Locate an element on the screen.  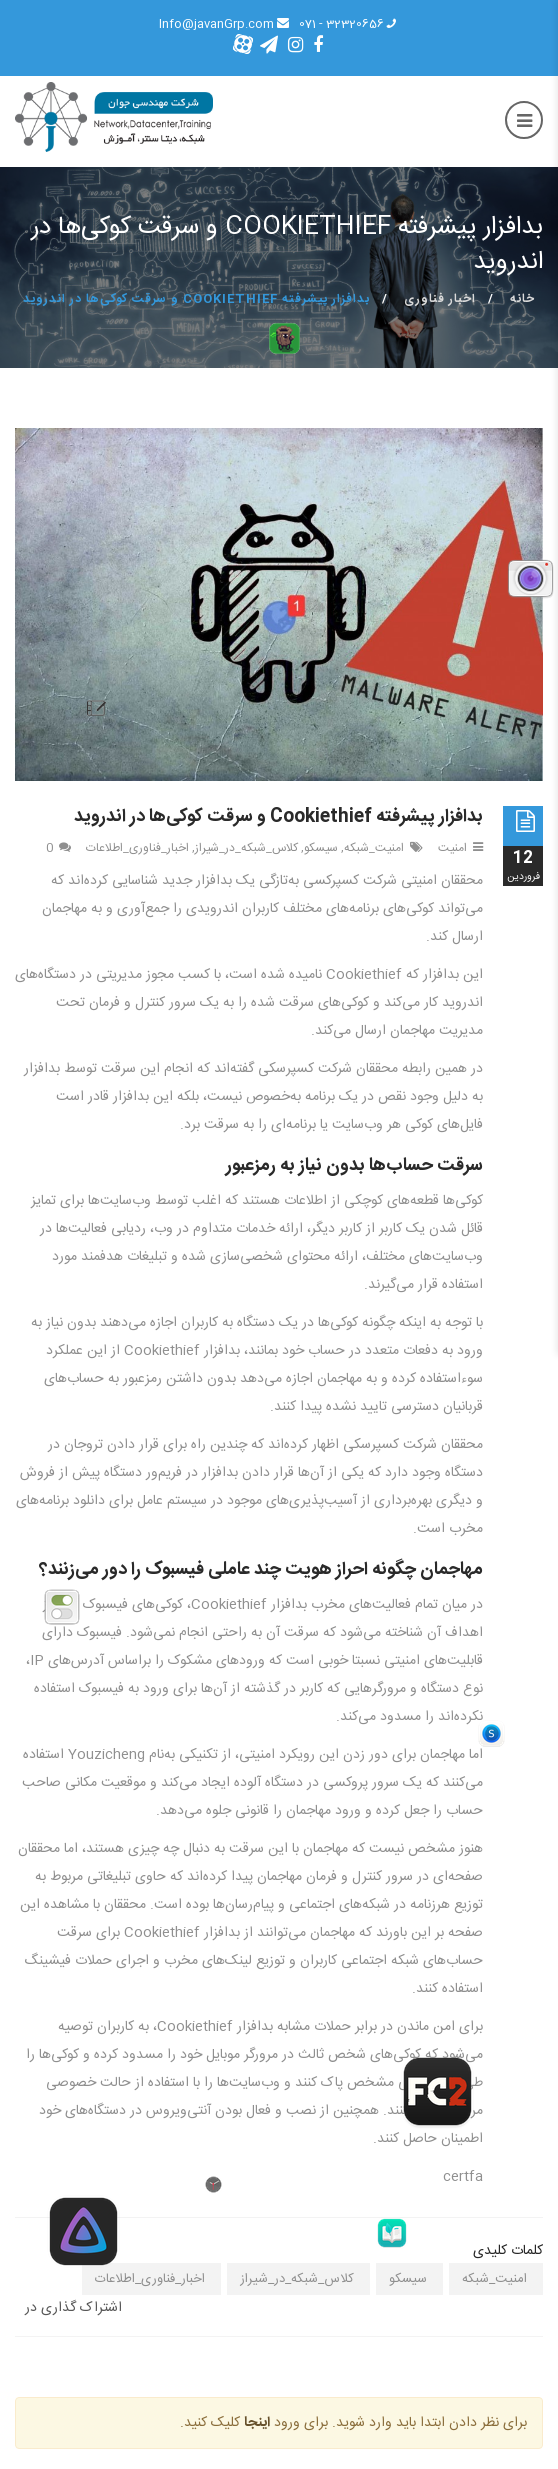
open jellyfin media server app is located at coordinates (83, 2231).